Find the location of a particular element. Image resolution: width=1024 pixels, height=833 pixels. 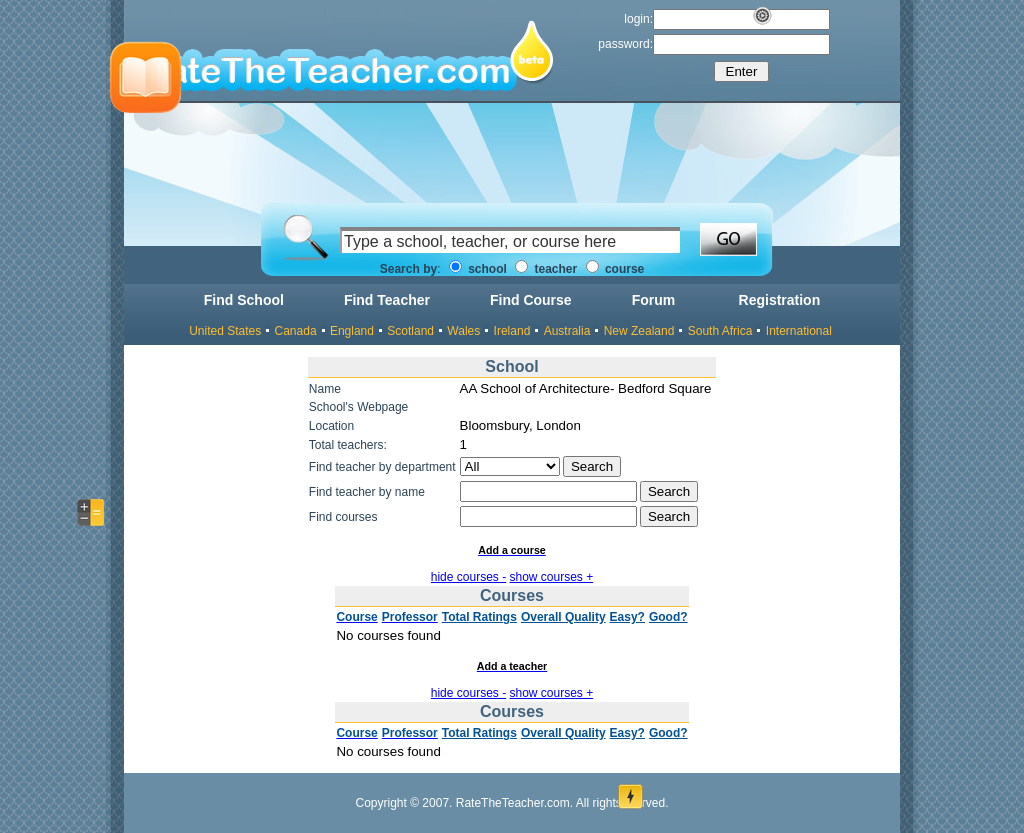

open the books app is located at coordinates (145, 77).